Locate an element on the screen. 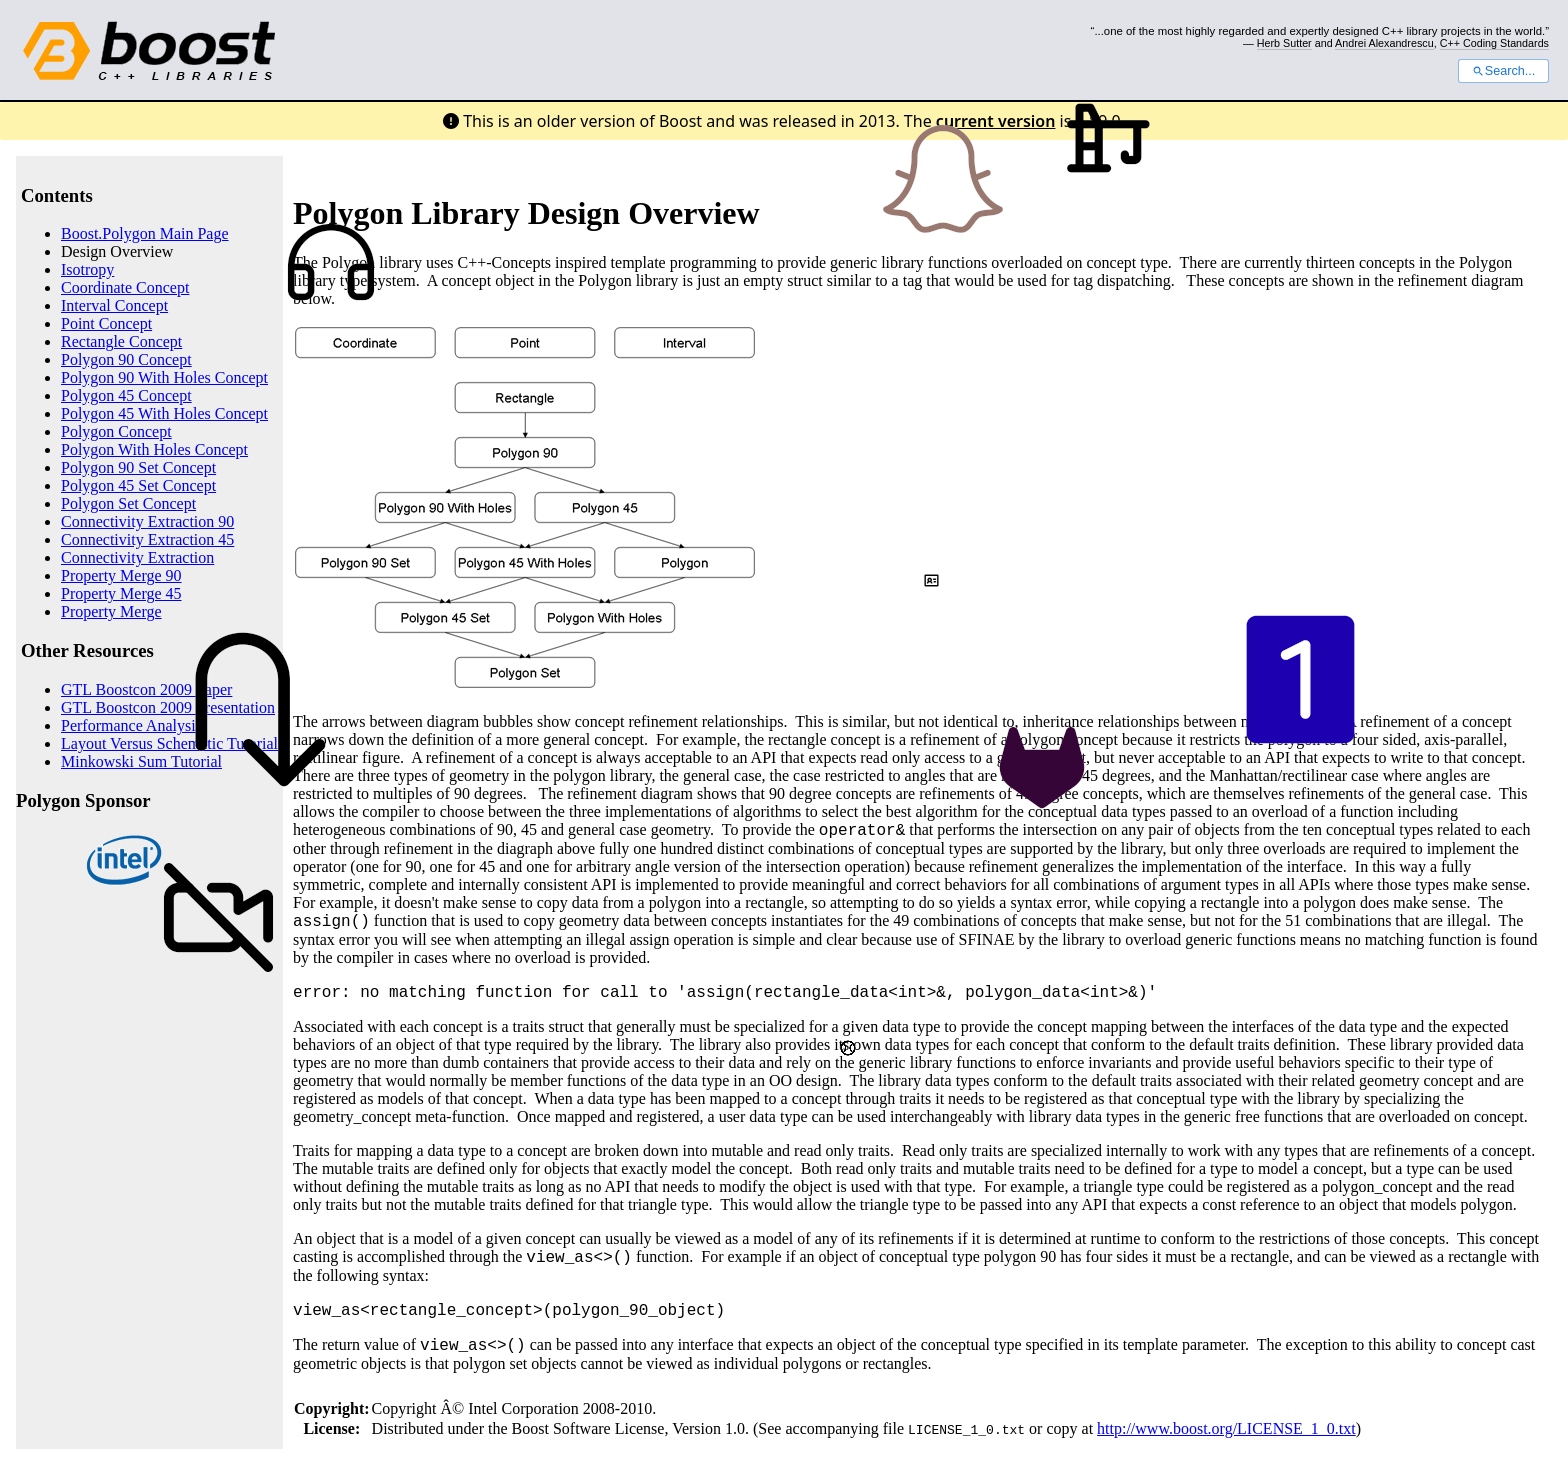  construction or building in progress is located at coordinates (1107, 138).